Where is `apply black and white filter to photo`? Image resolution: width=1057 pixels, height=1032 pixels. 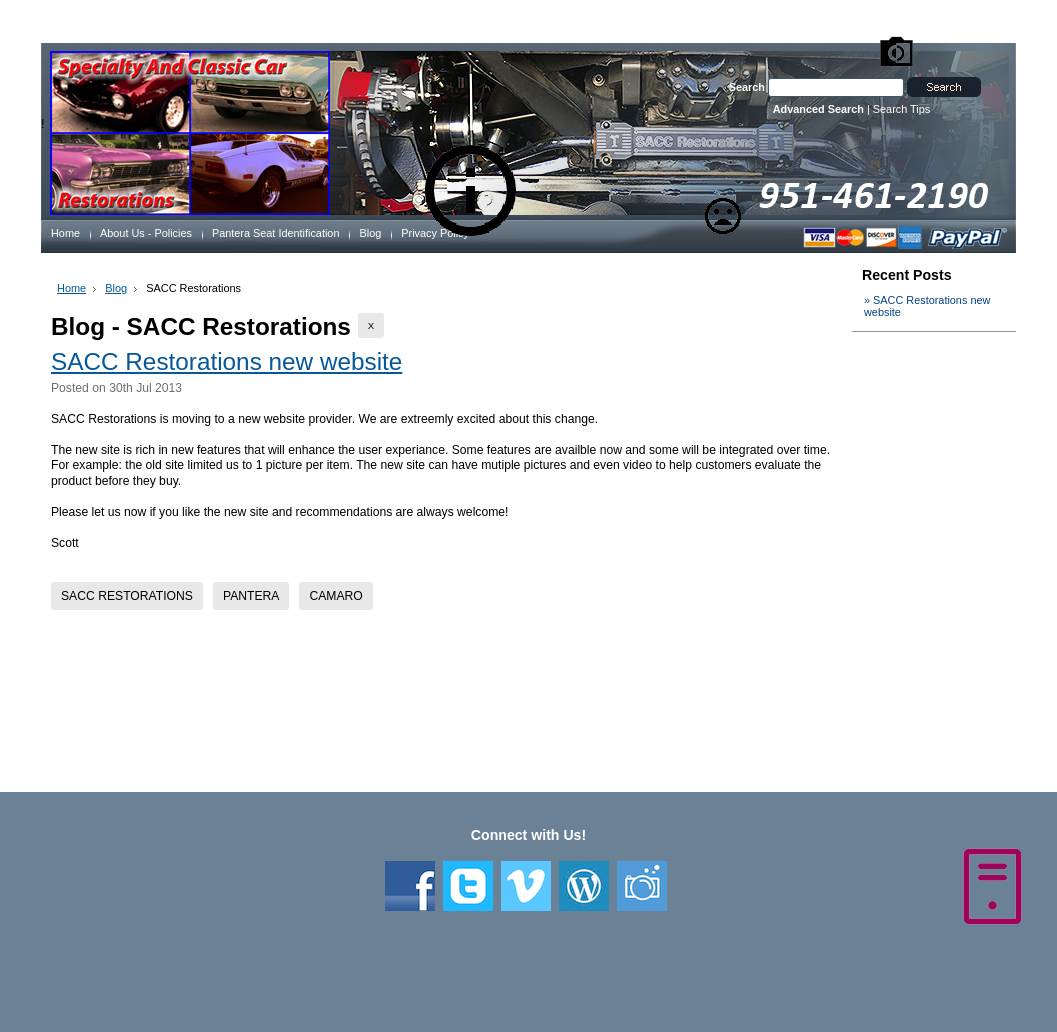 apply black and white filter to photo is located at coordinates (896, 51).